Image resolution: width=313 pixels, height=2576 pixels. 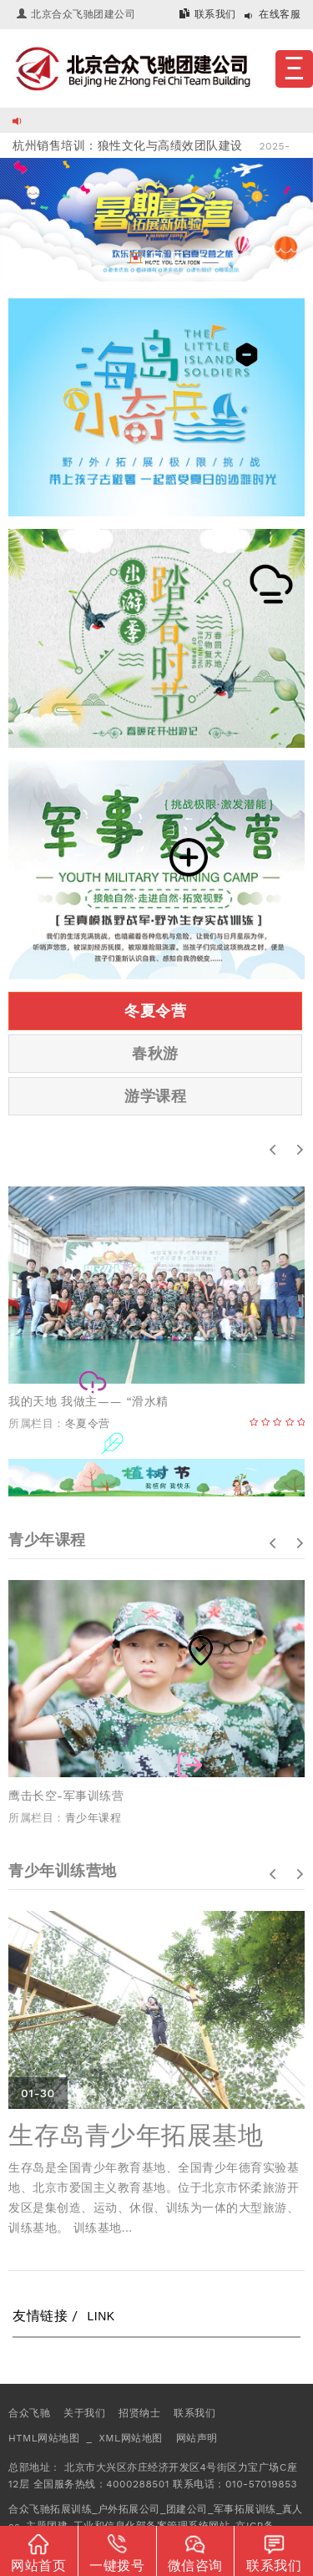 I want to click on log out of your account, so click(x=189, y=1765).